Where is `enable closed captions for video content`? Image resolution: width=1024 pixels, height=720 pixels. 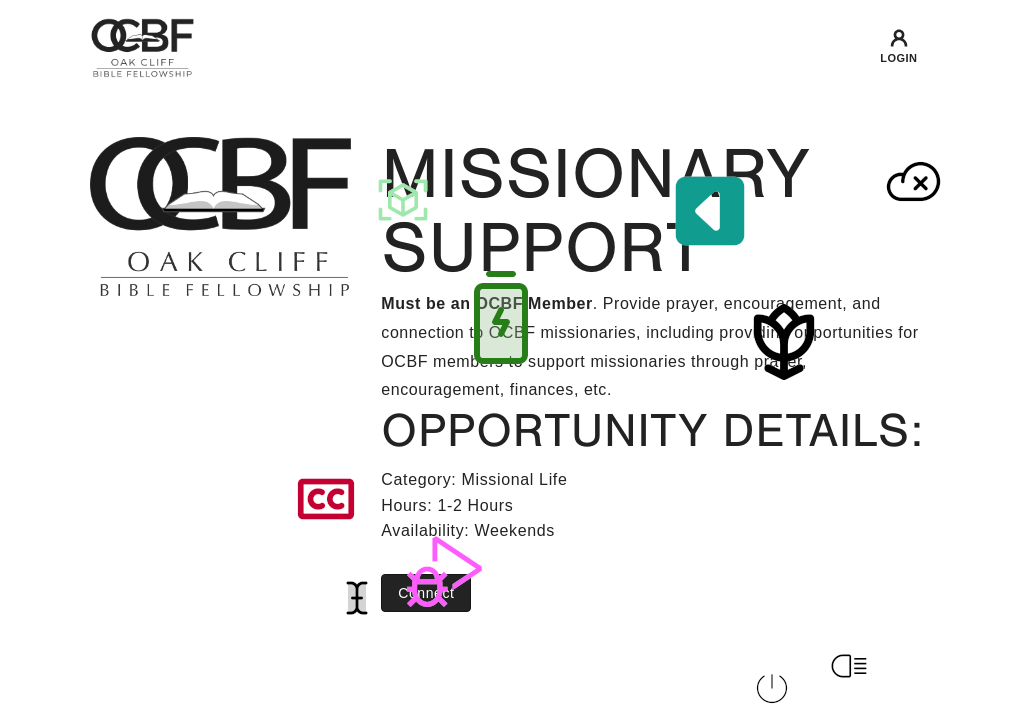
enable closed captions for video content is located at coordinates (326, 499).